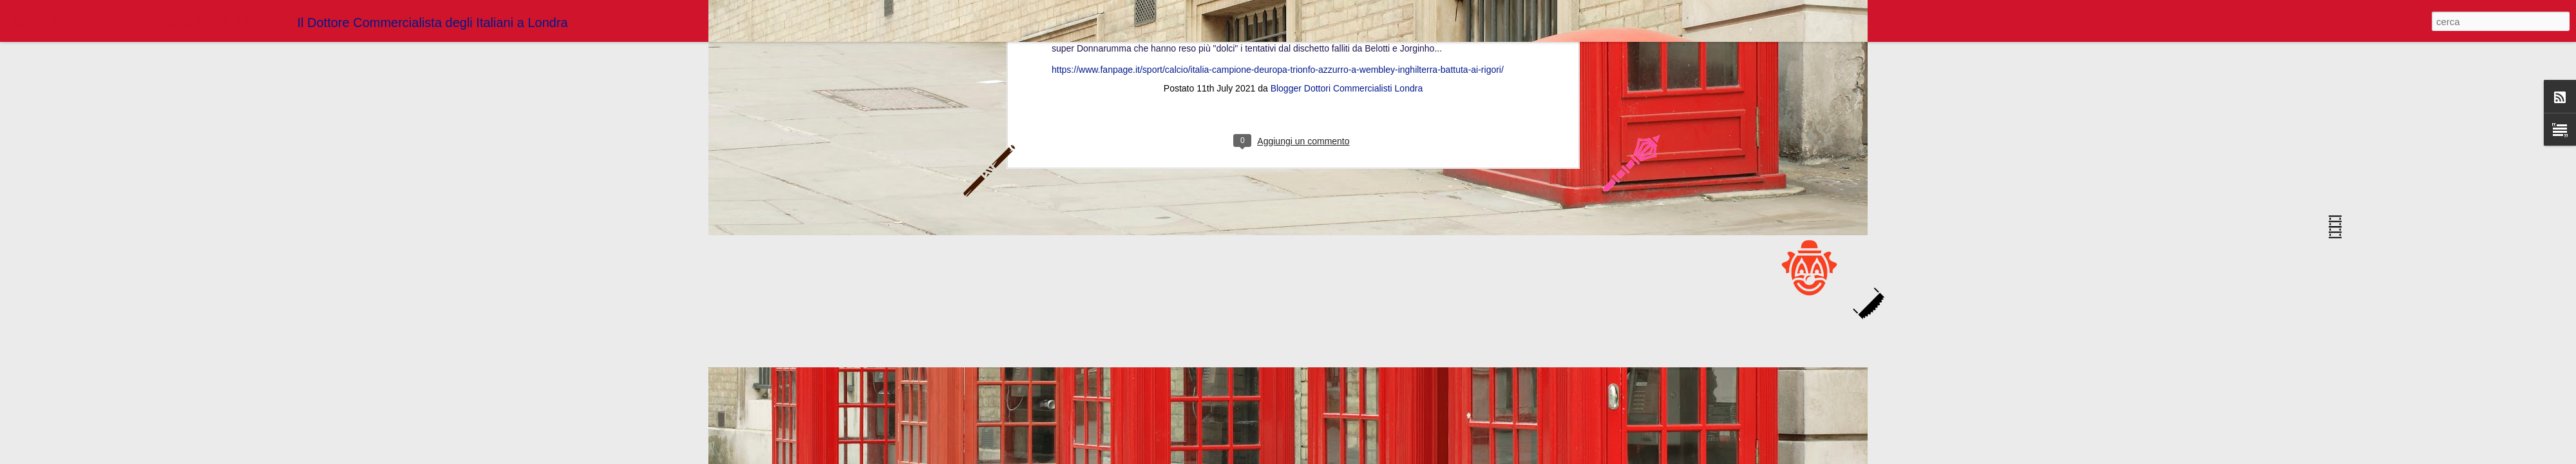 The width and height of the screenshot is (2576, 464). I want to click on access ladder or climbing tools in game, so click(2335, 227).